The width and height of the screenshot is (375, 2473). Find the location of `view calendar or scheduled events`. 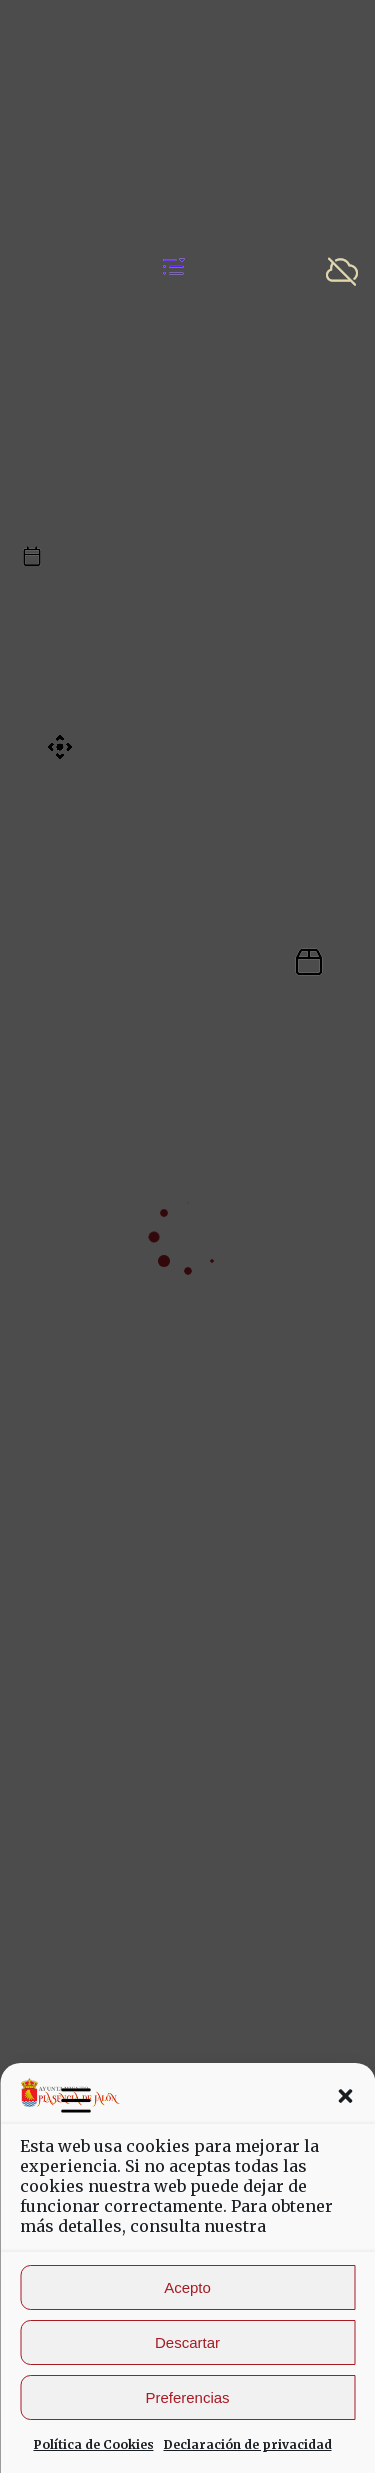

view calendar or scheduled events is located at coordinates (32, 556).